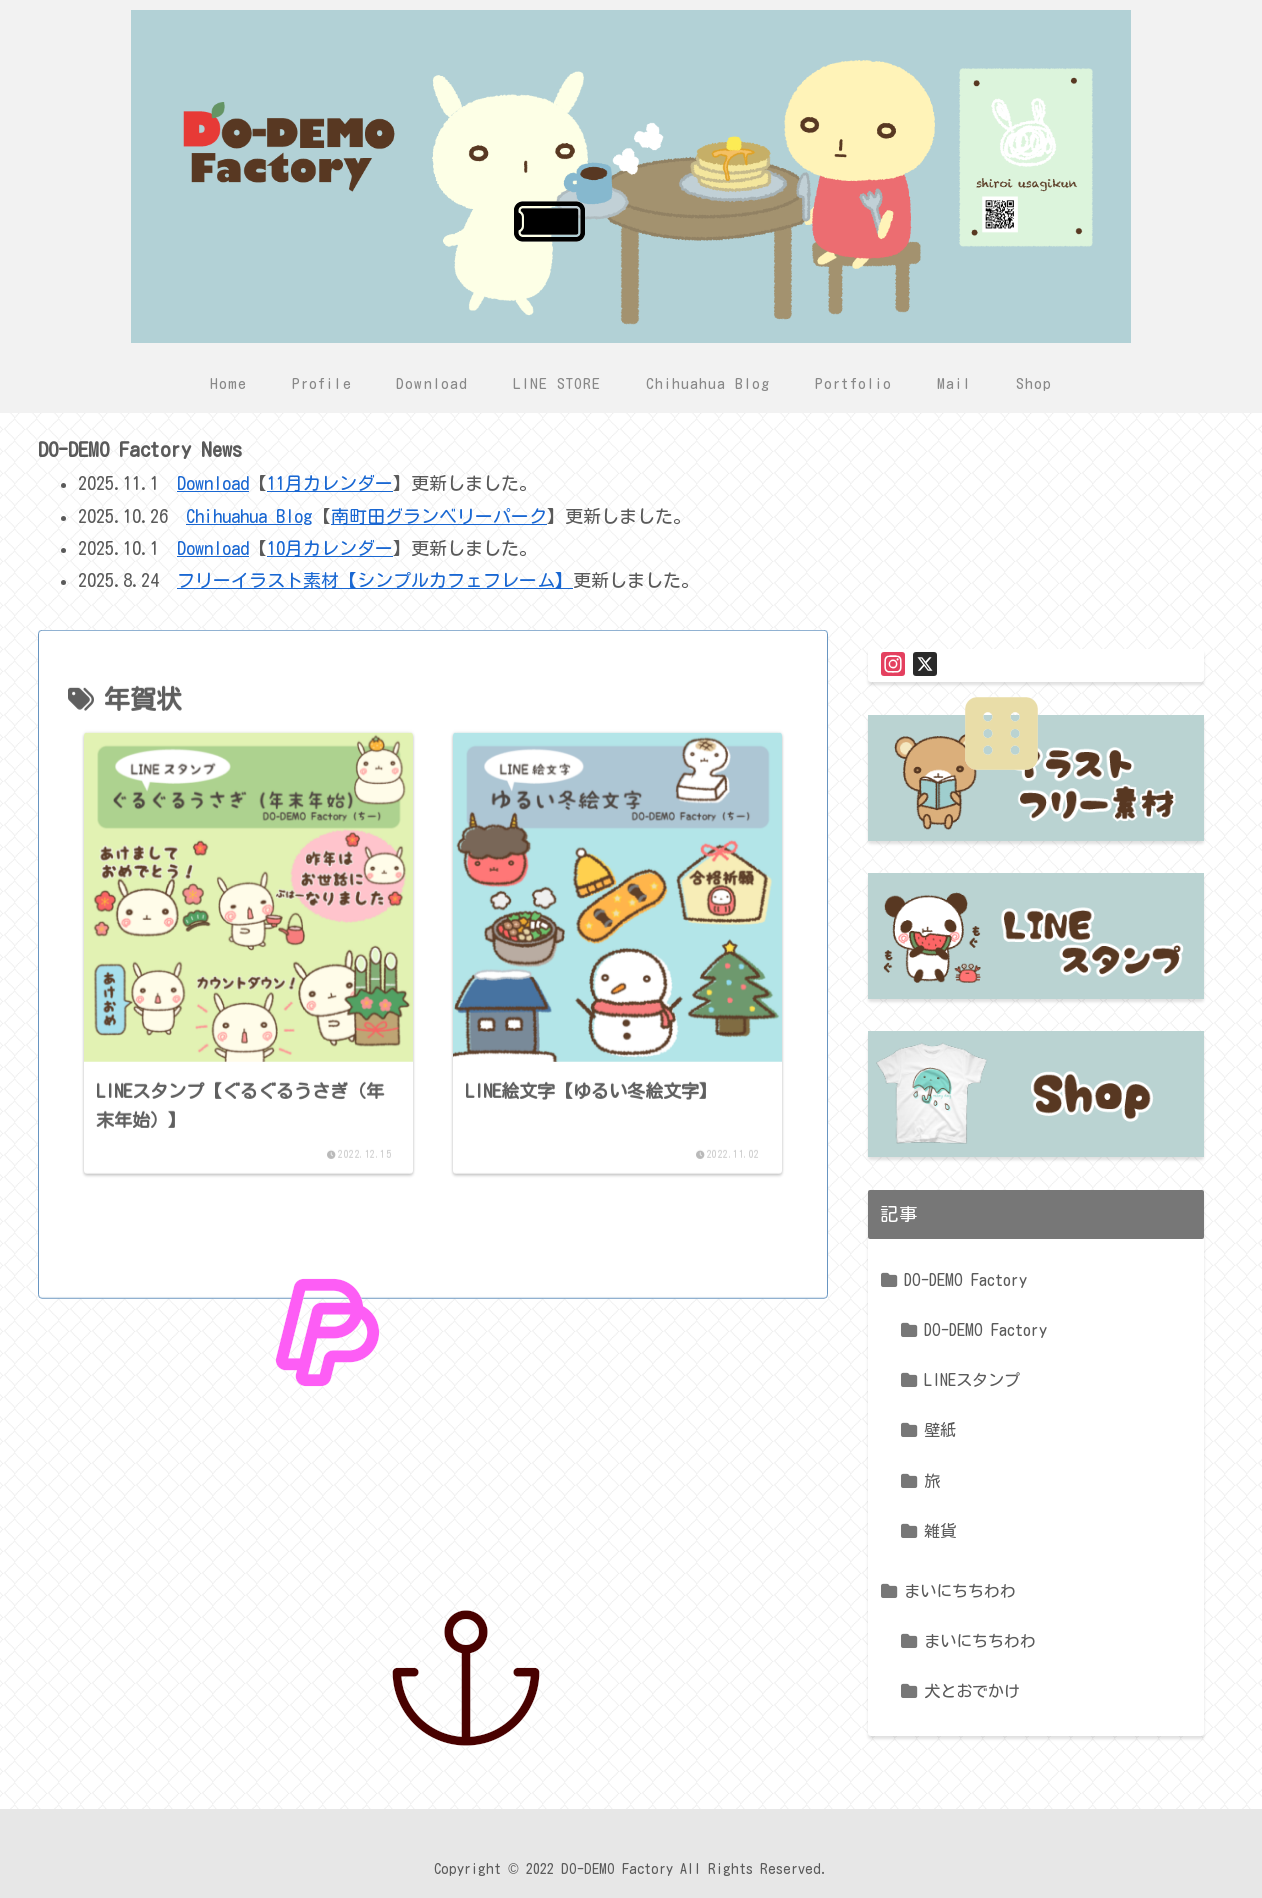 The height and width of the screenshot is (1898, 1262). I want to click on randomize or shuffle content, so click(1001, 733).